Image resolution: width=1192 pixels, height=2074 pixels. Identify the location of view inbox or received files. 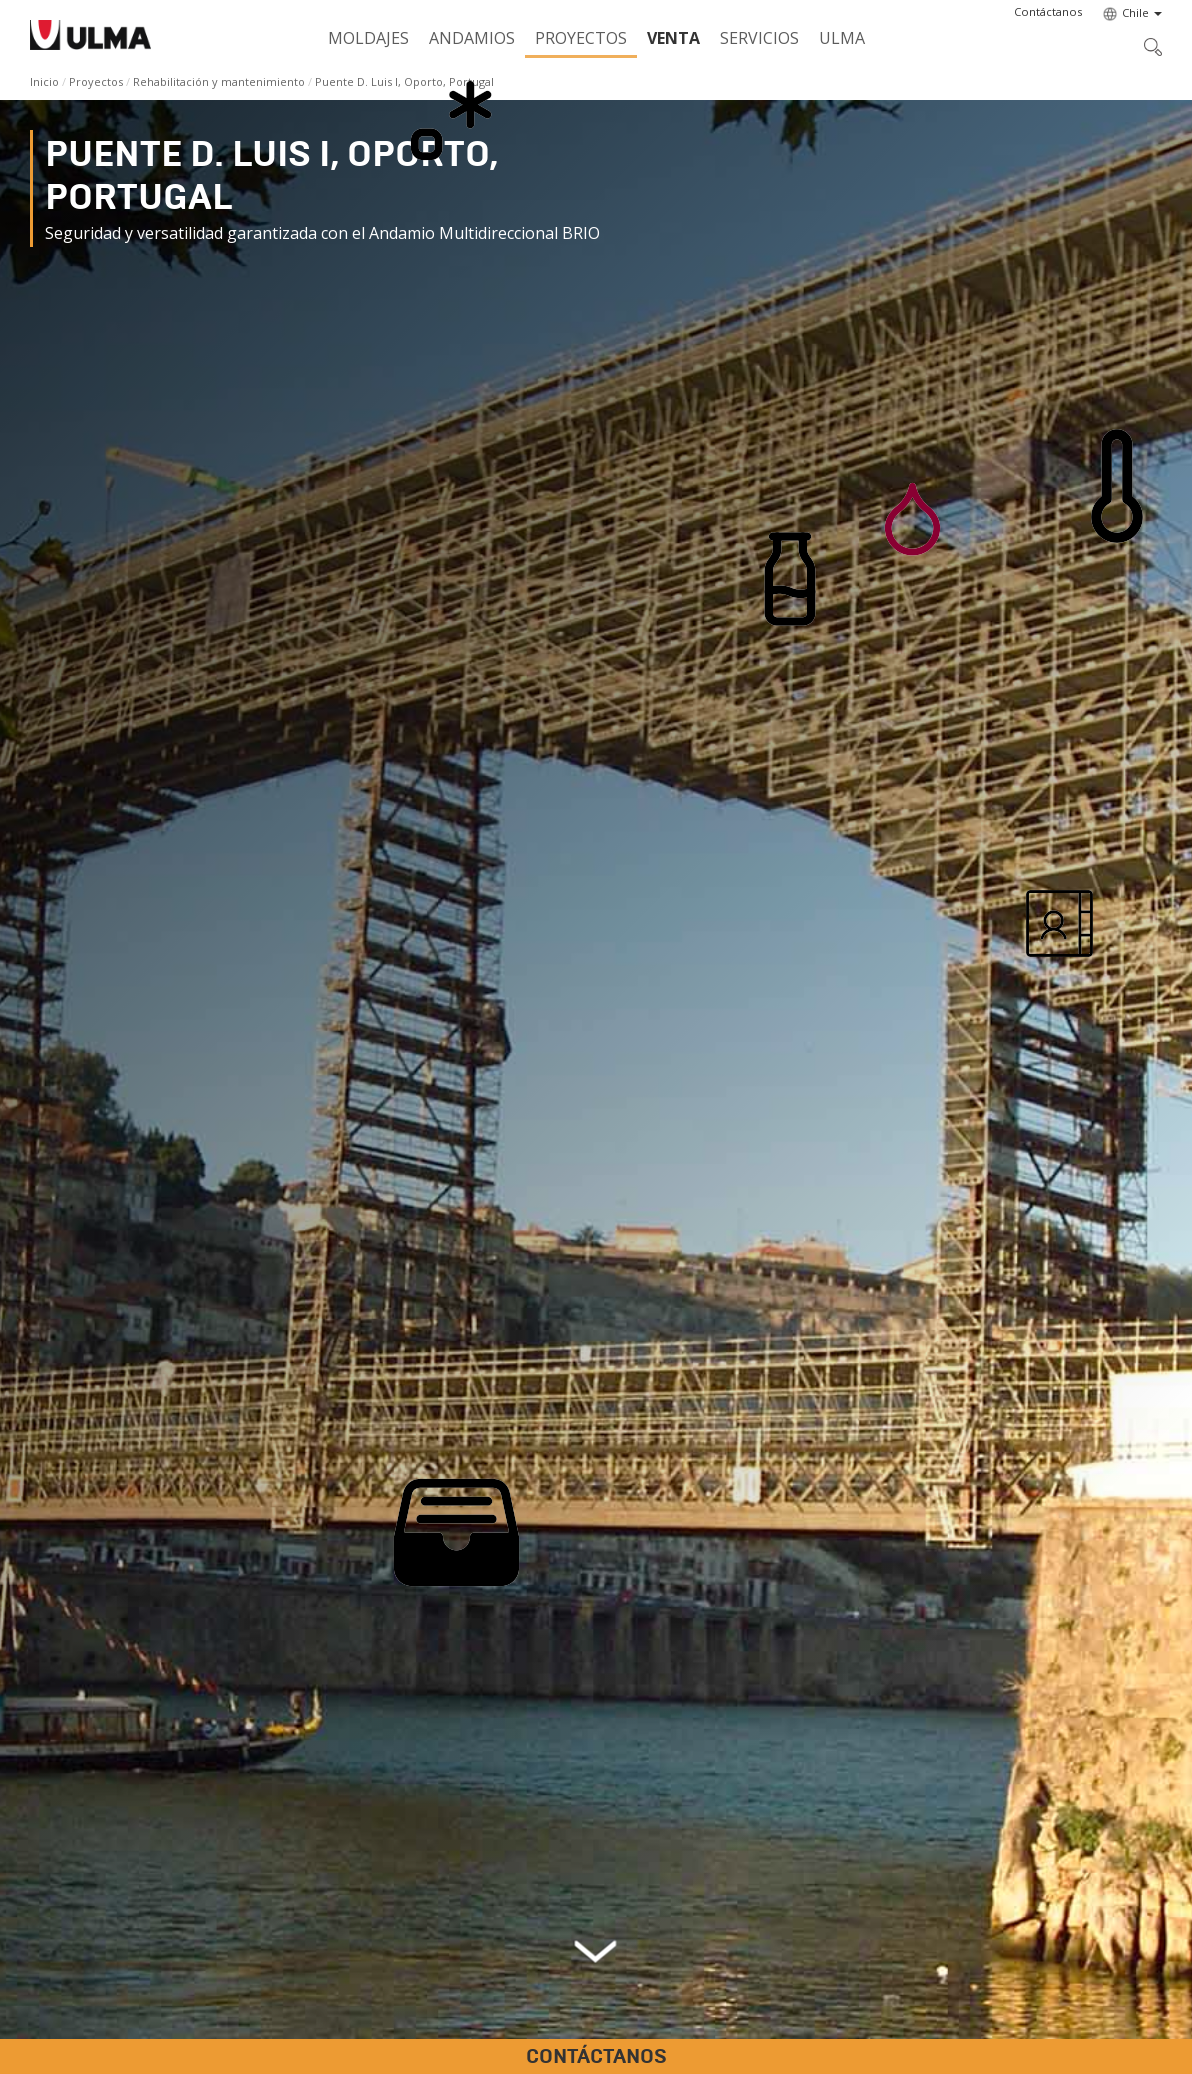
(456, 1532).